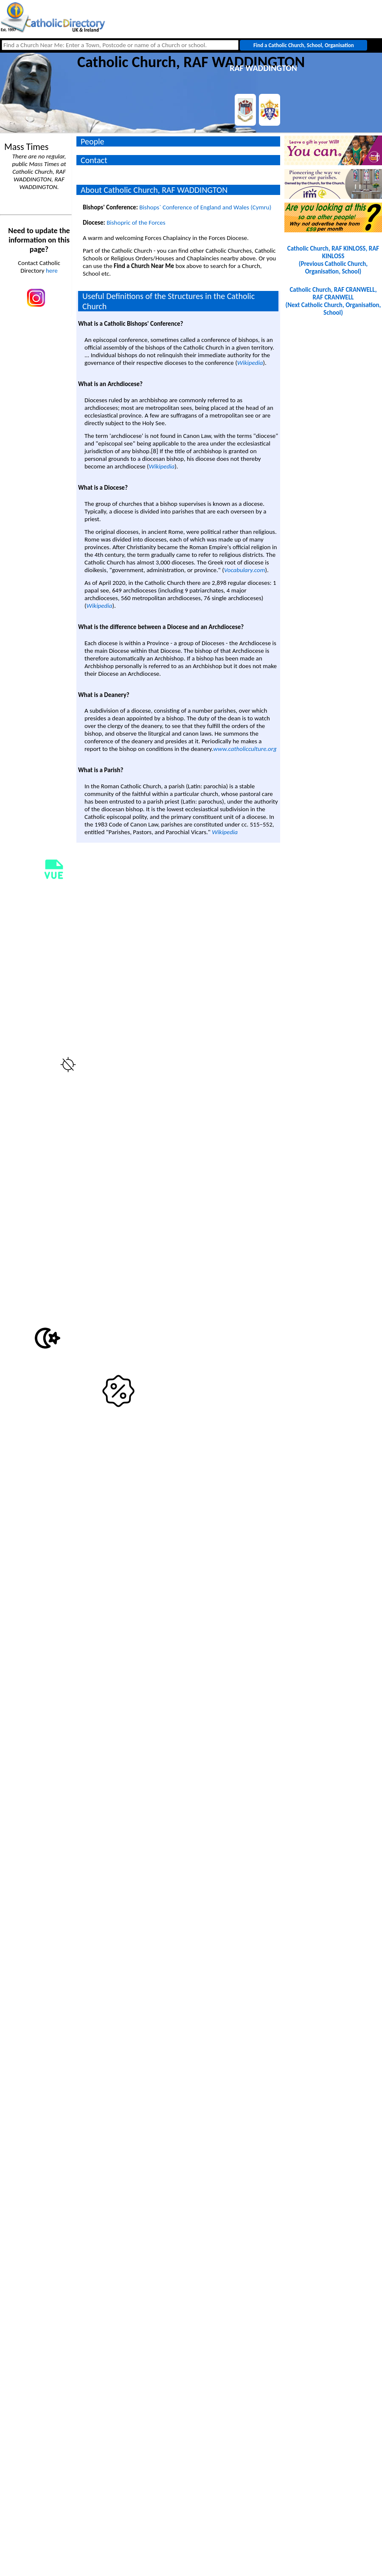 The image size is (382, 2576). I want to click on a Vue.js framework file, so click(54, 870).